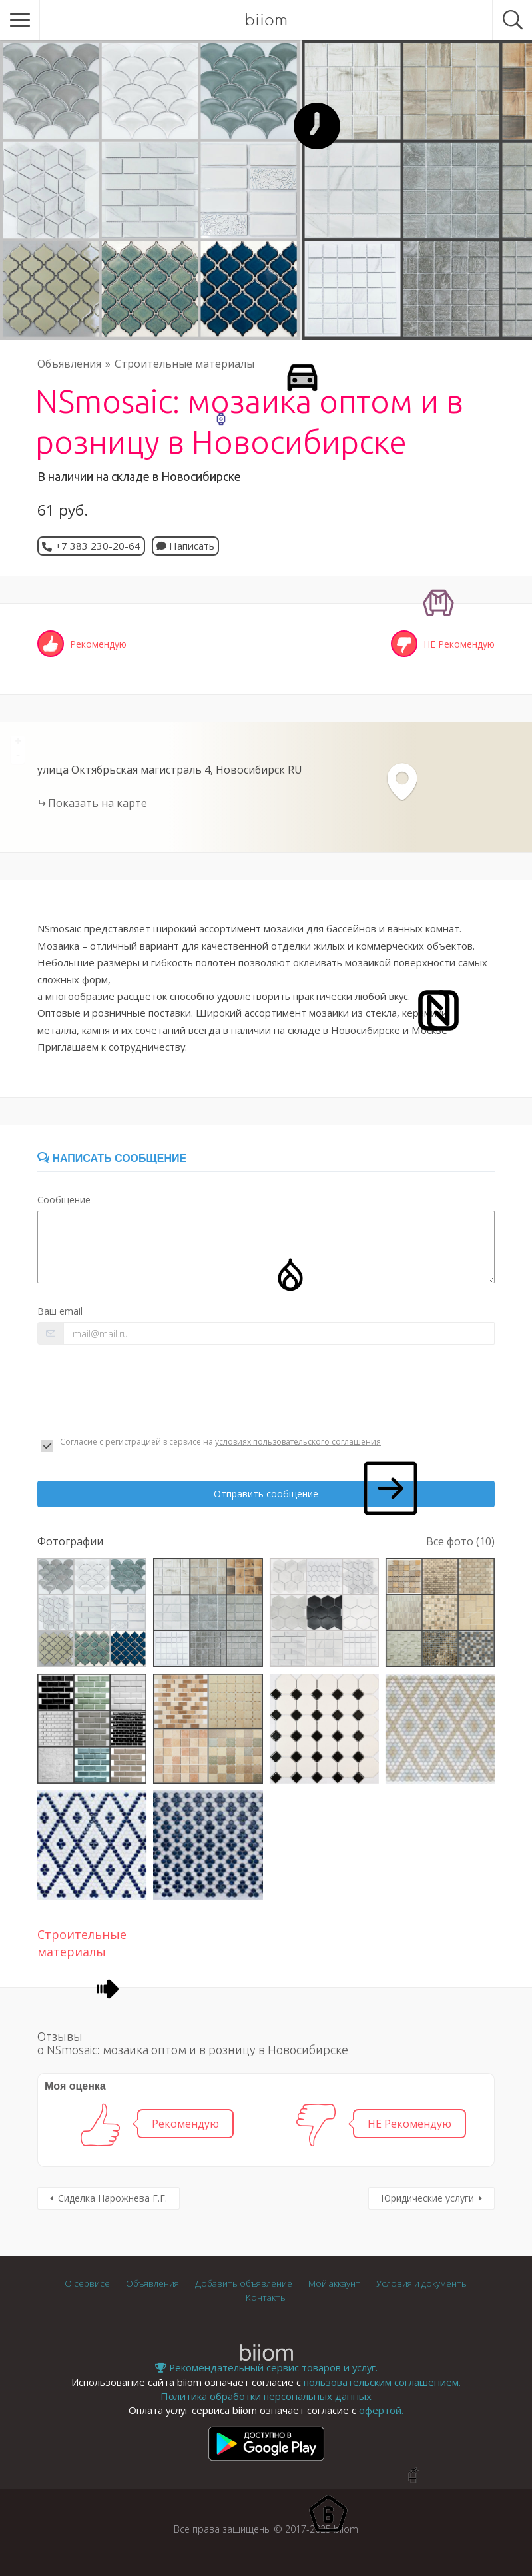  I want to click on view smartwatch activity statistics, so click(221, 419).